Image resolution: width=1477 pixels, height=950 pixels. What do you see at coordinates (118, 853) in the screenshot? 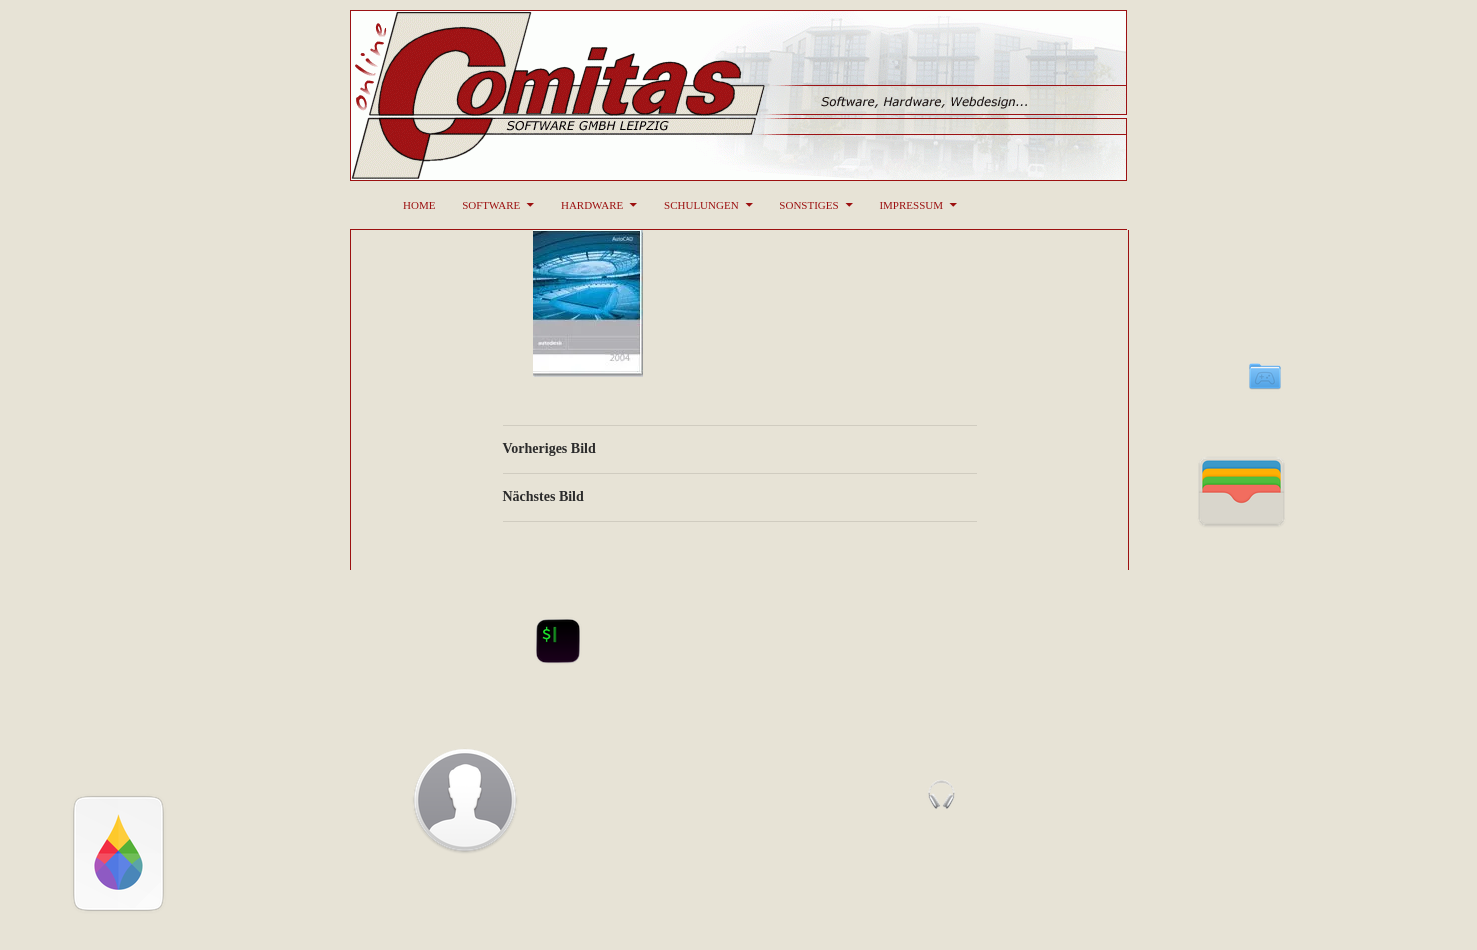
I see `file type indicator for IT87 hardware monitor configuration` at bounding box center [118, 853].